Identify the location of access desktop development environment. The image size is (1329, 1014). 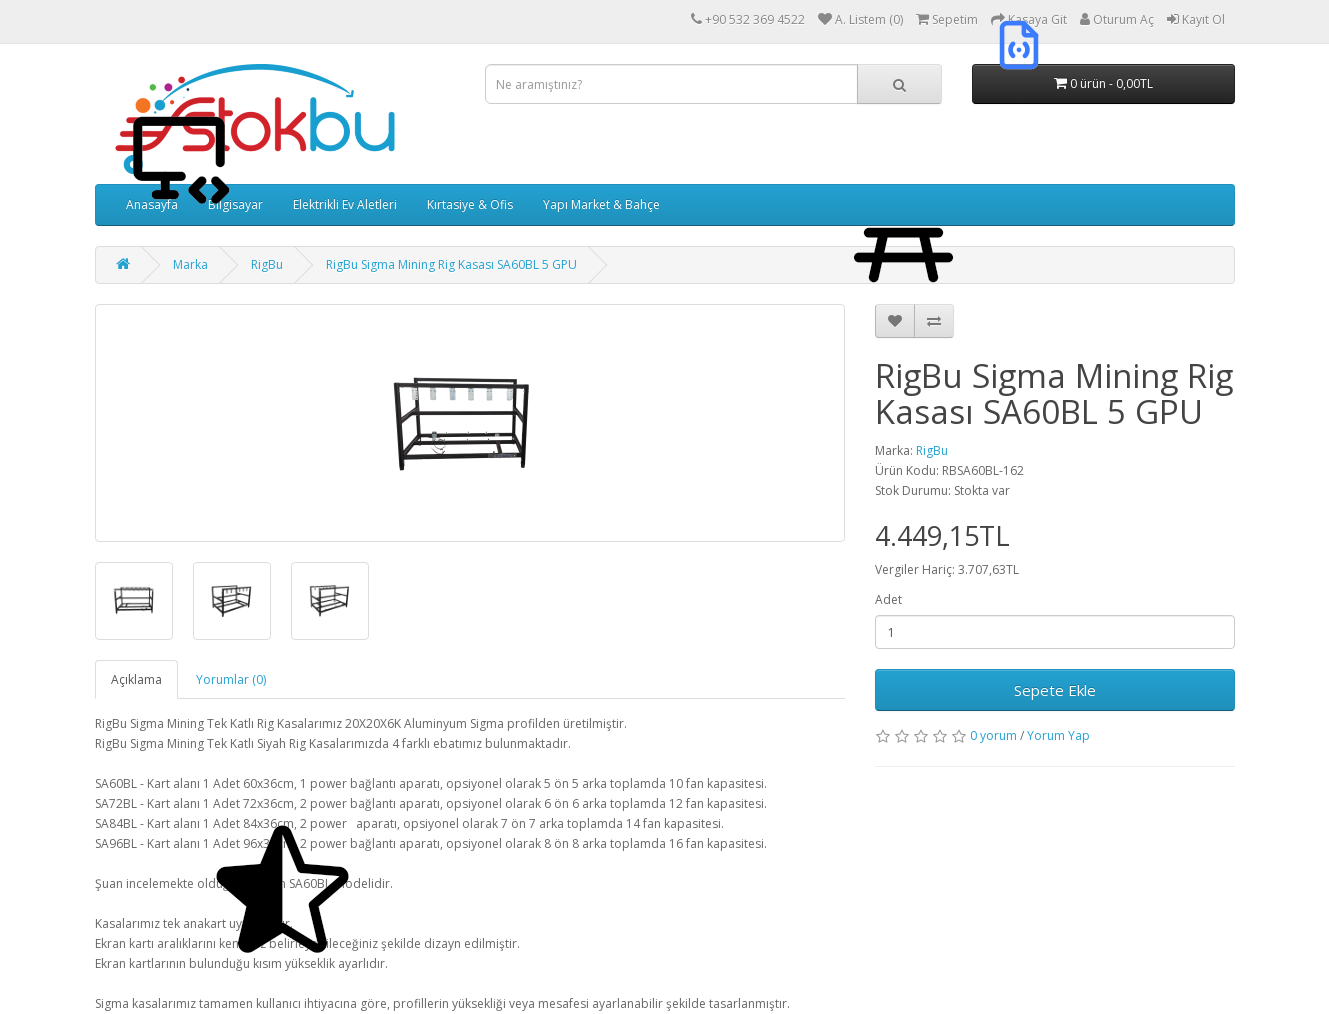
(179, 158).